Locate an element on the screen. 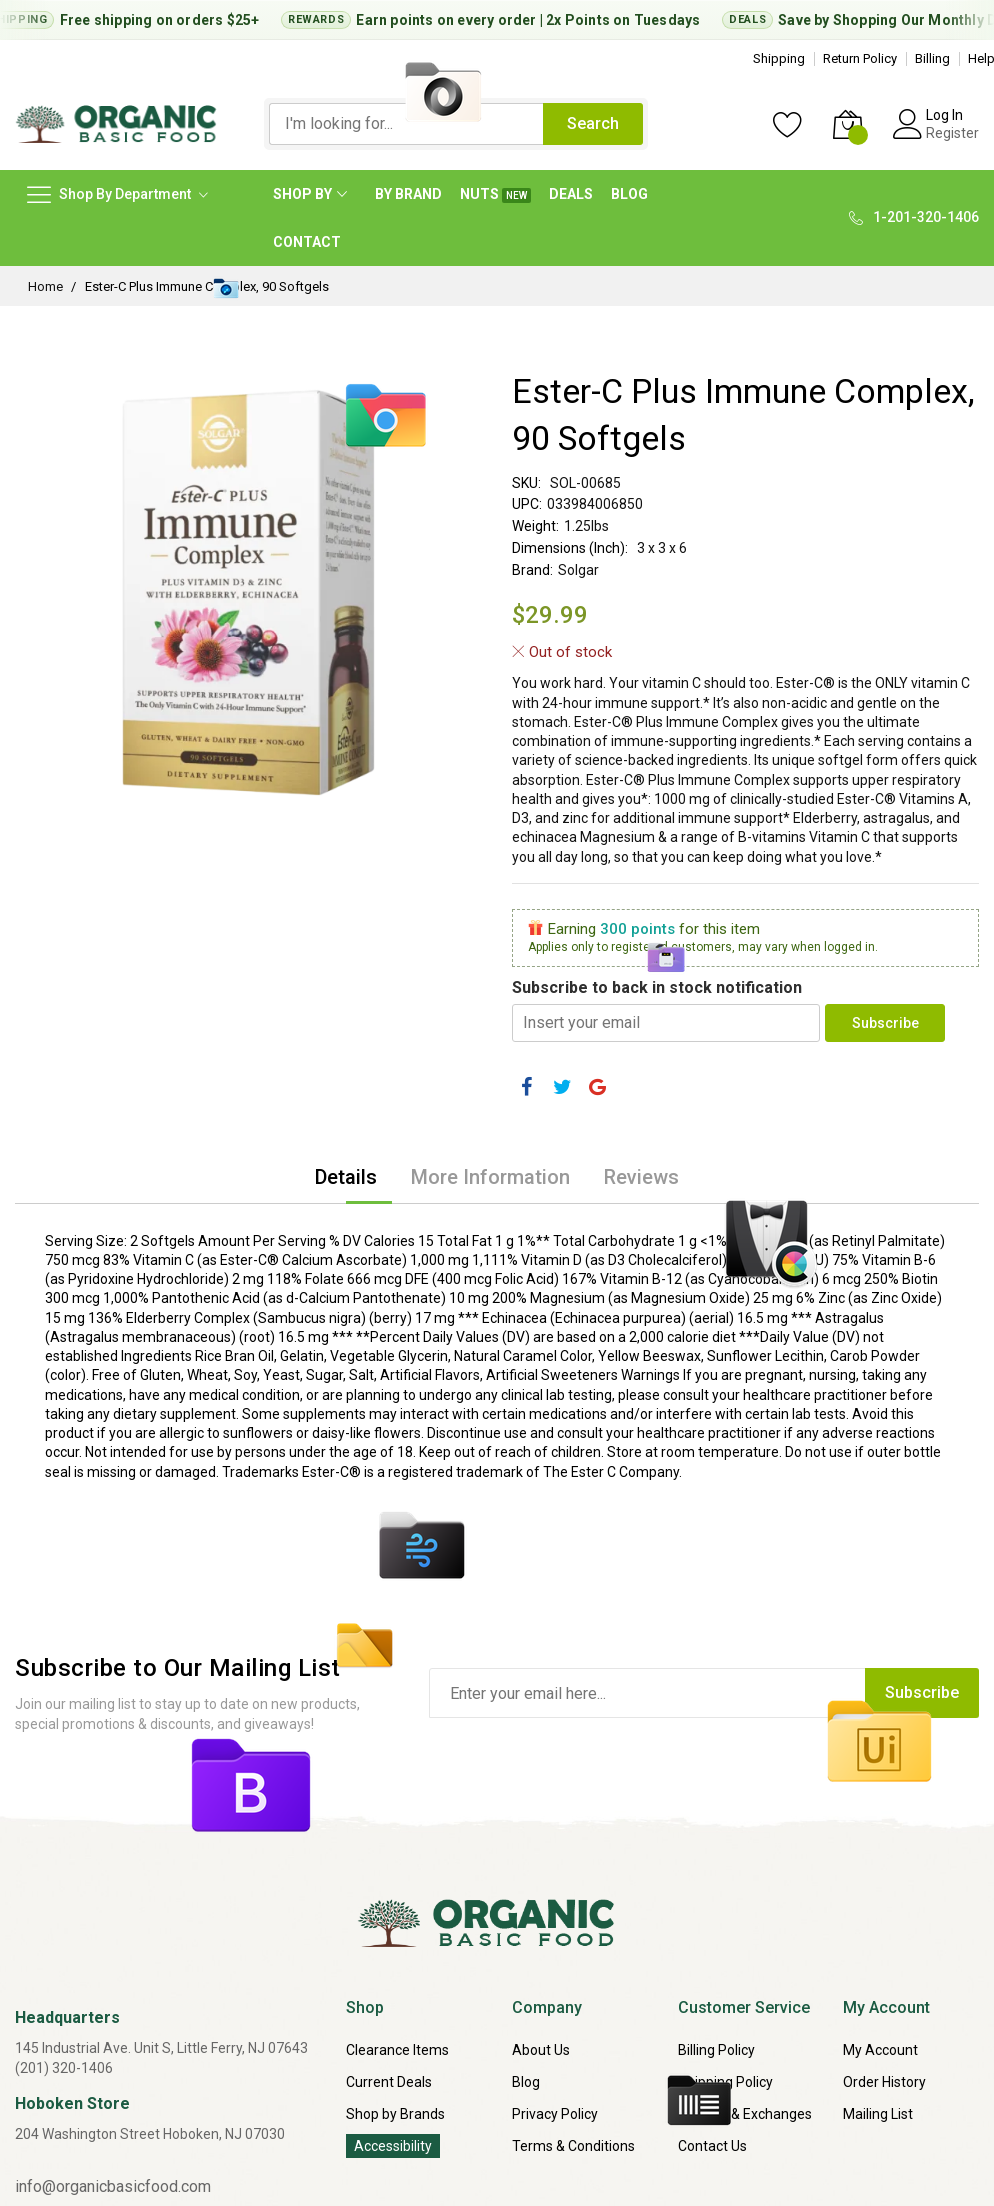 The image size is (994, 2206). open microsoft iot plug and play folder is located at coordinates (226, 289).